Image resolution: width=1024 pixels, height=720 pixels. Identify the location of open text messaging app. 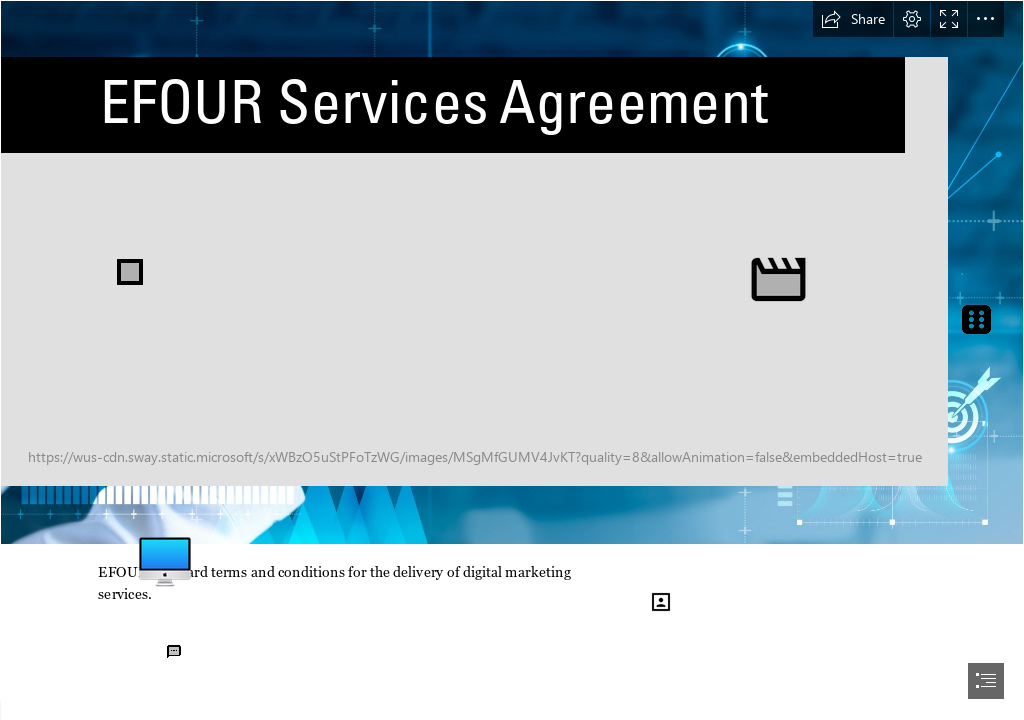
(174, 652).